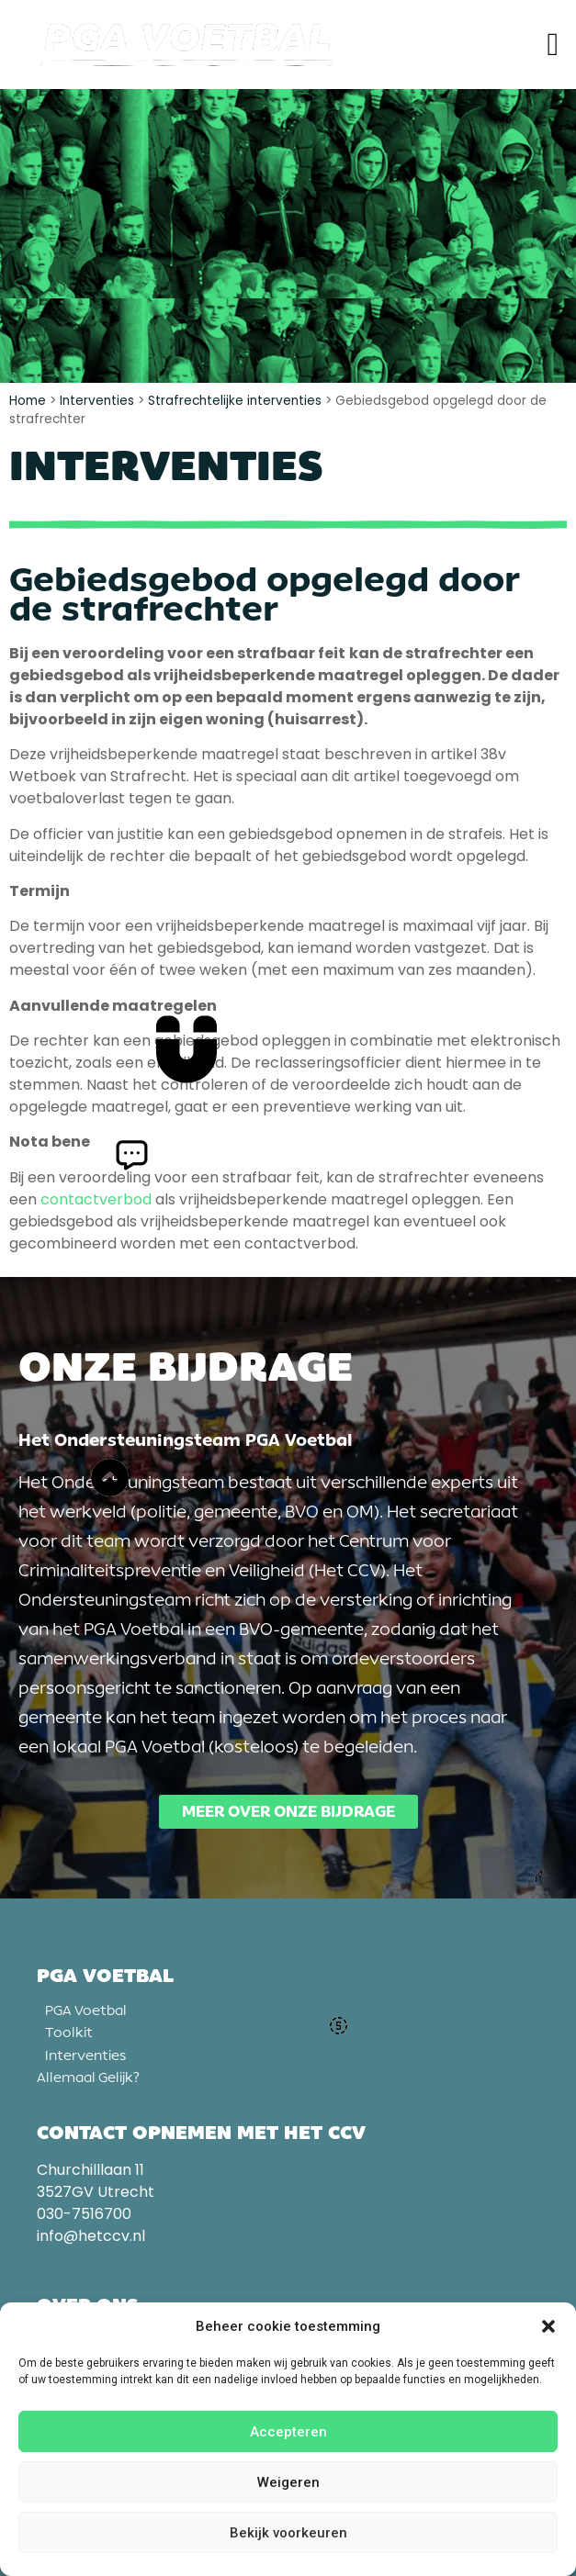 The image size is (576, 2576). Describe the element at coordinates (186, 1049) in the screenshot. I see `attract or pull related items together` at that location.